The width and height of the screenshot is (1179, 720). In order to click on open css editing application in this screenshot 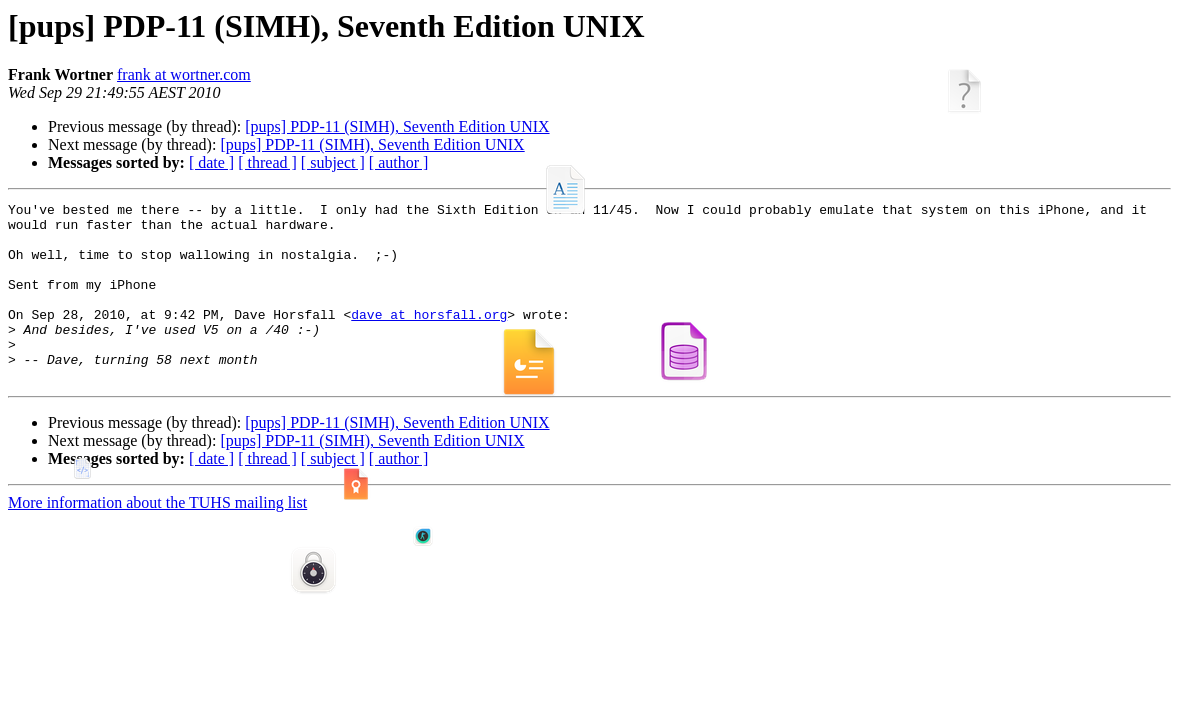, I will do `click(423, 536)`.